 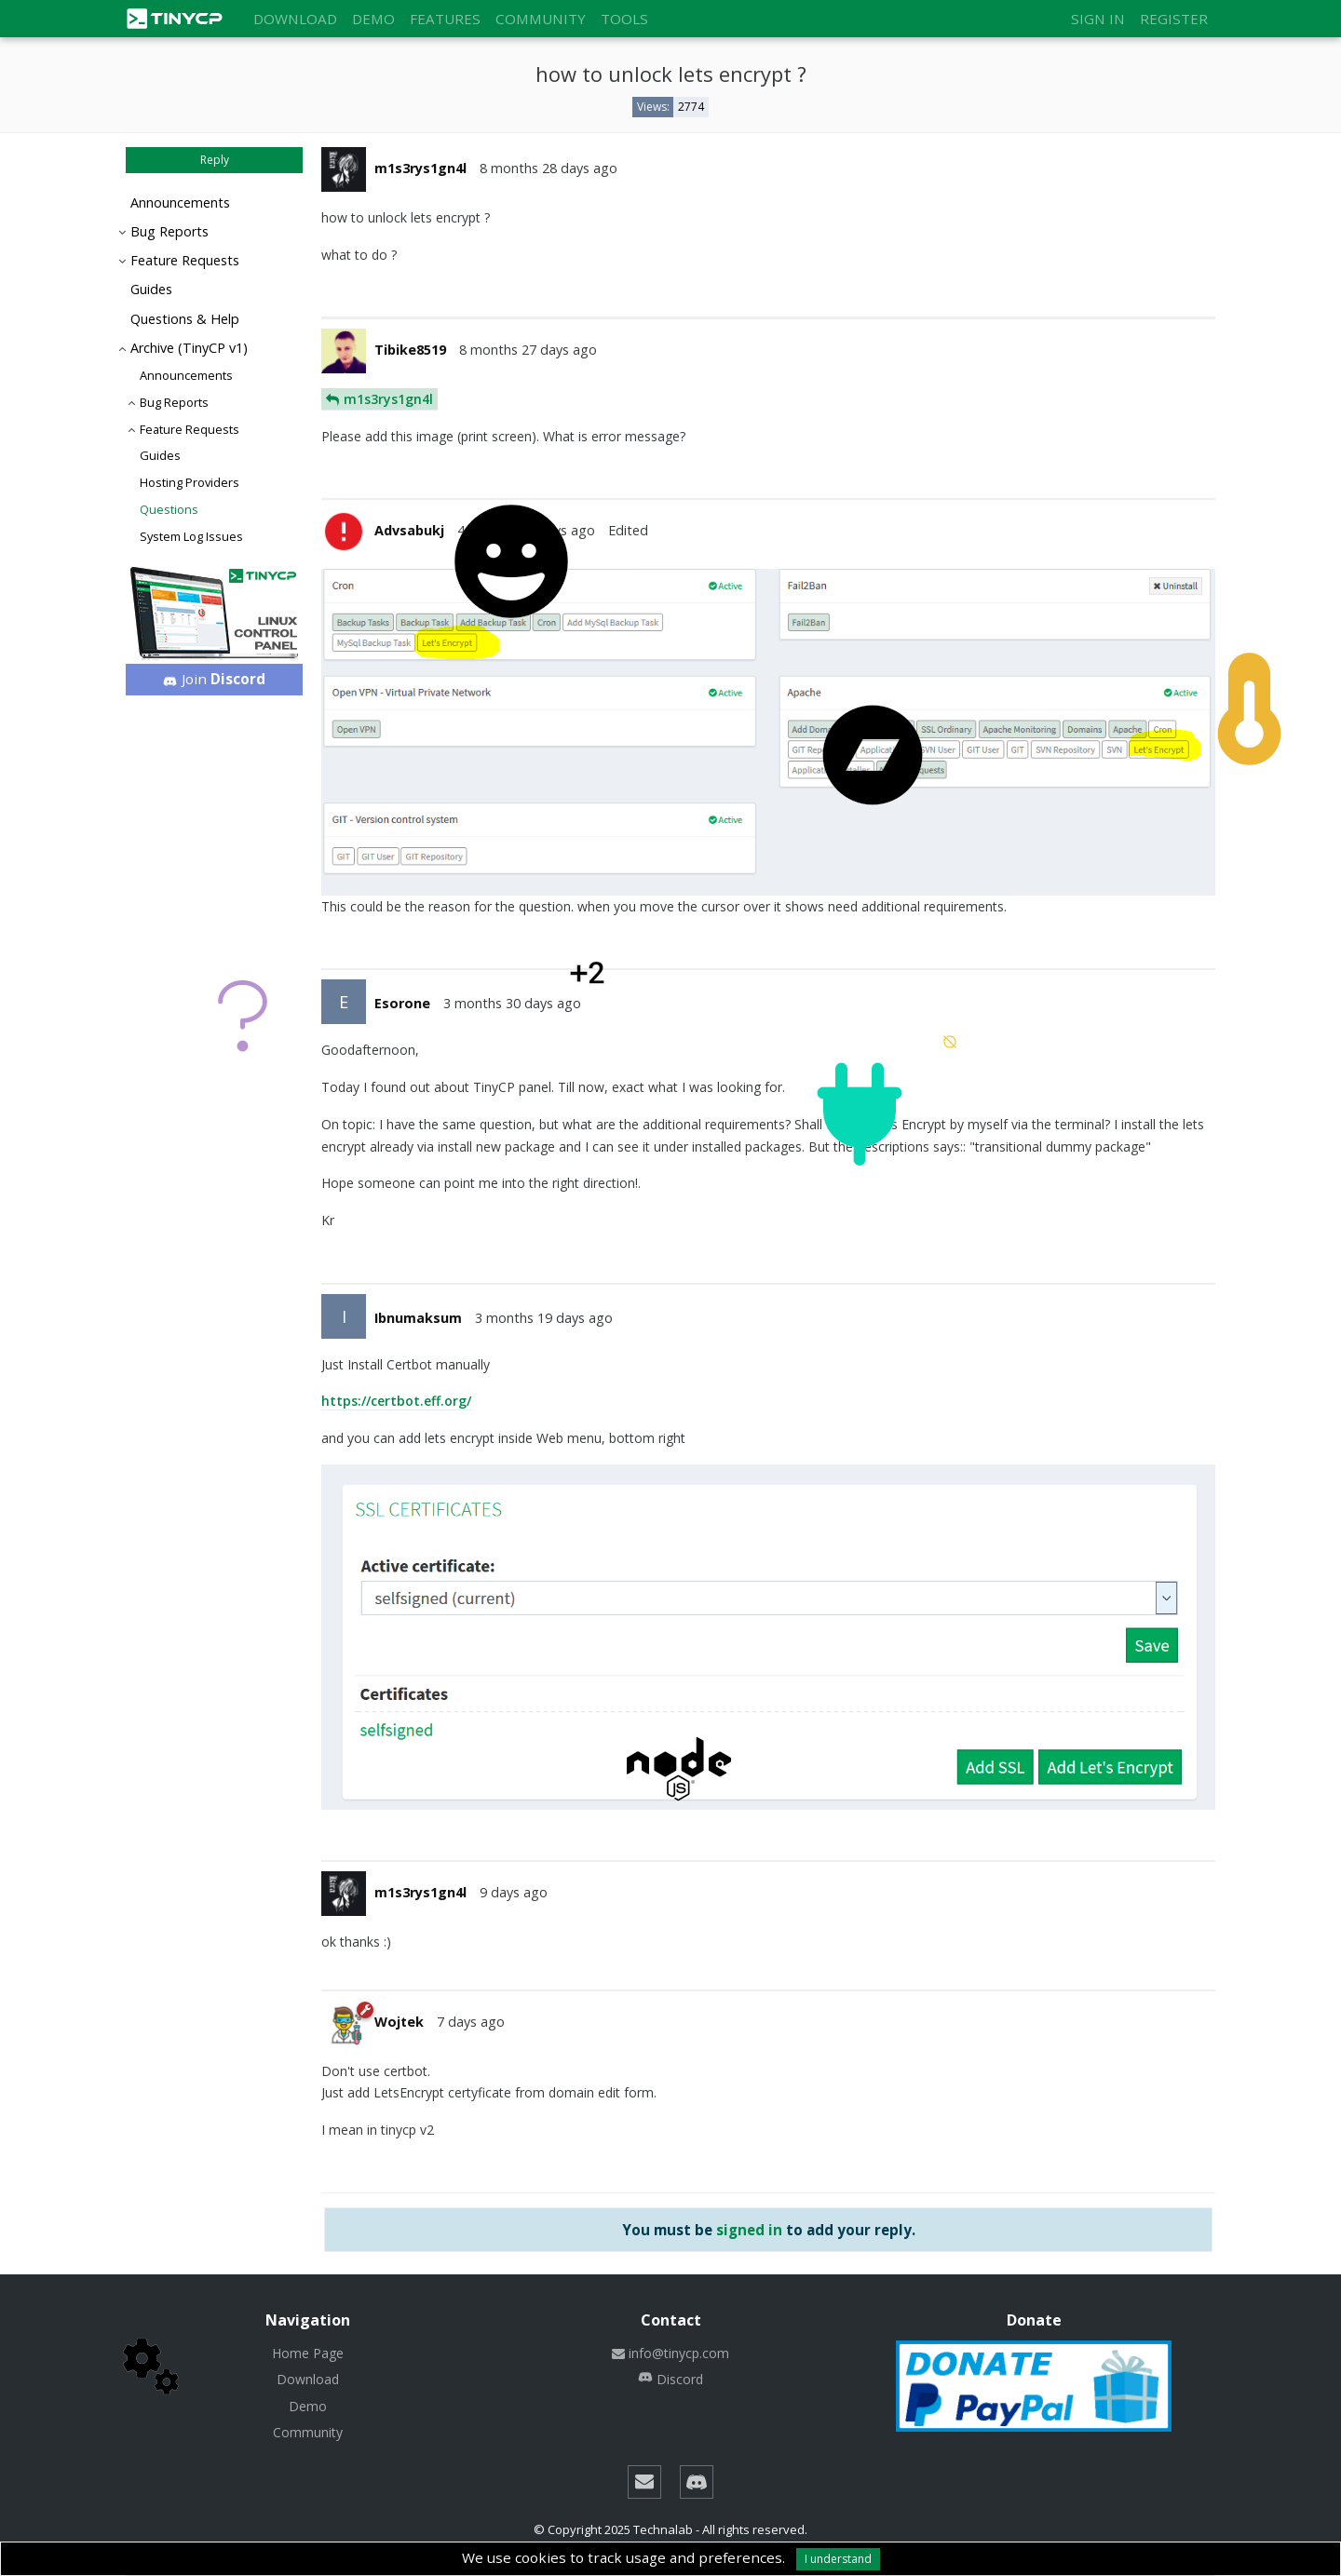 I want to click on connect to power source, so click(x=860, y=1117).